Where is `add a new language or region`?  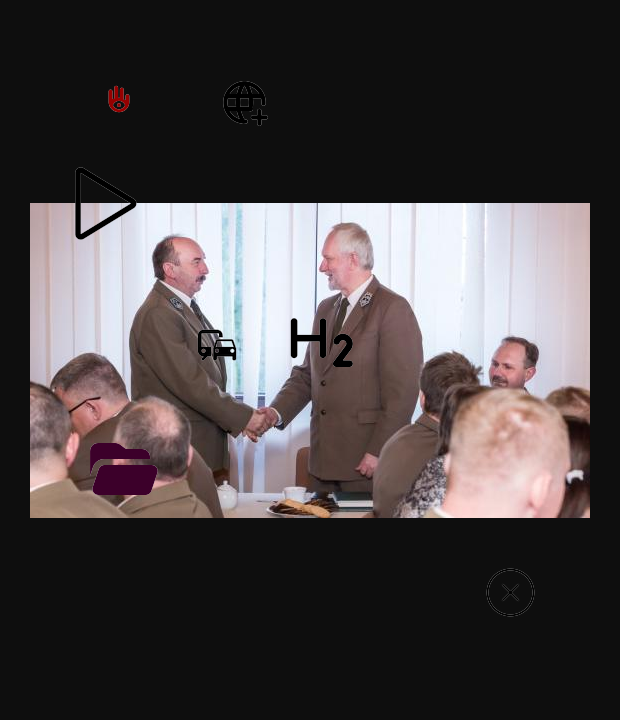 add a new language or region is located at coordinates (244, 102).